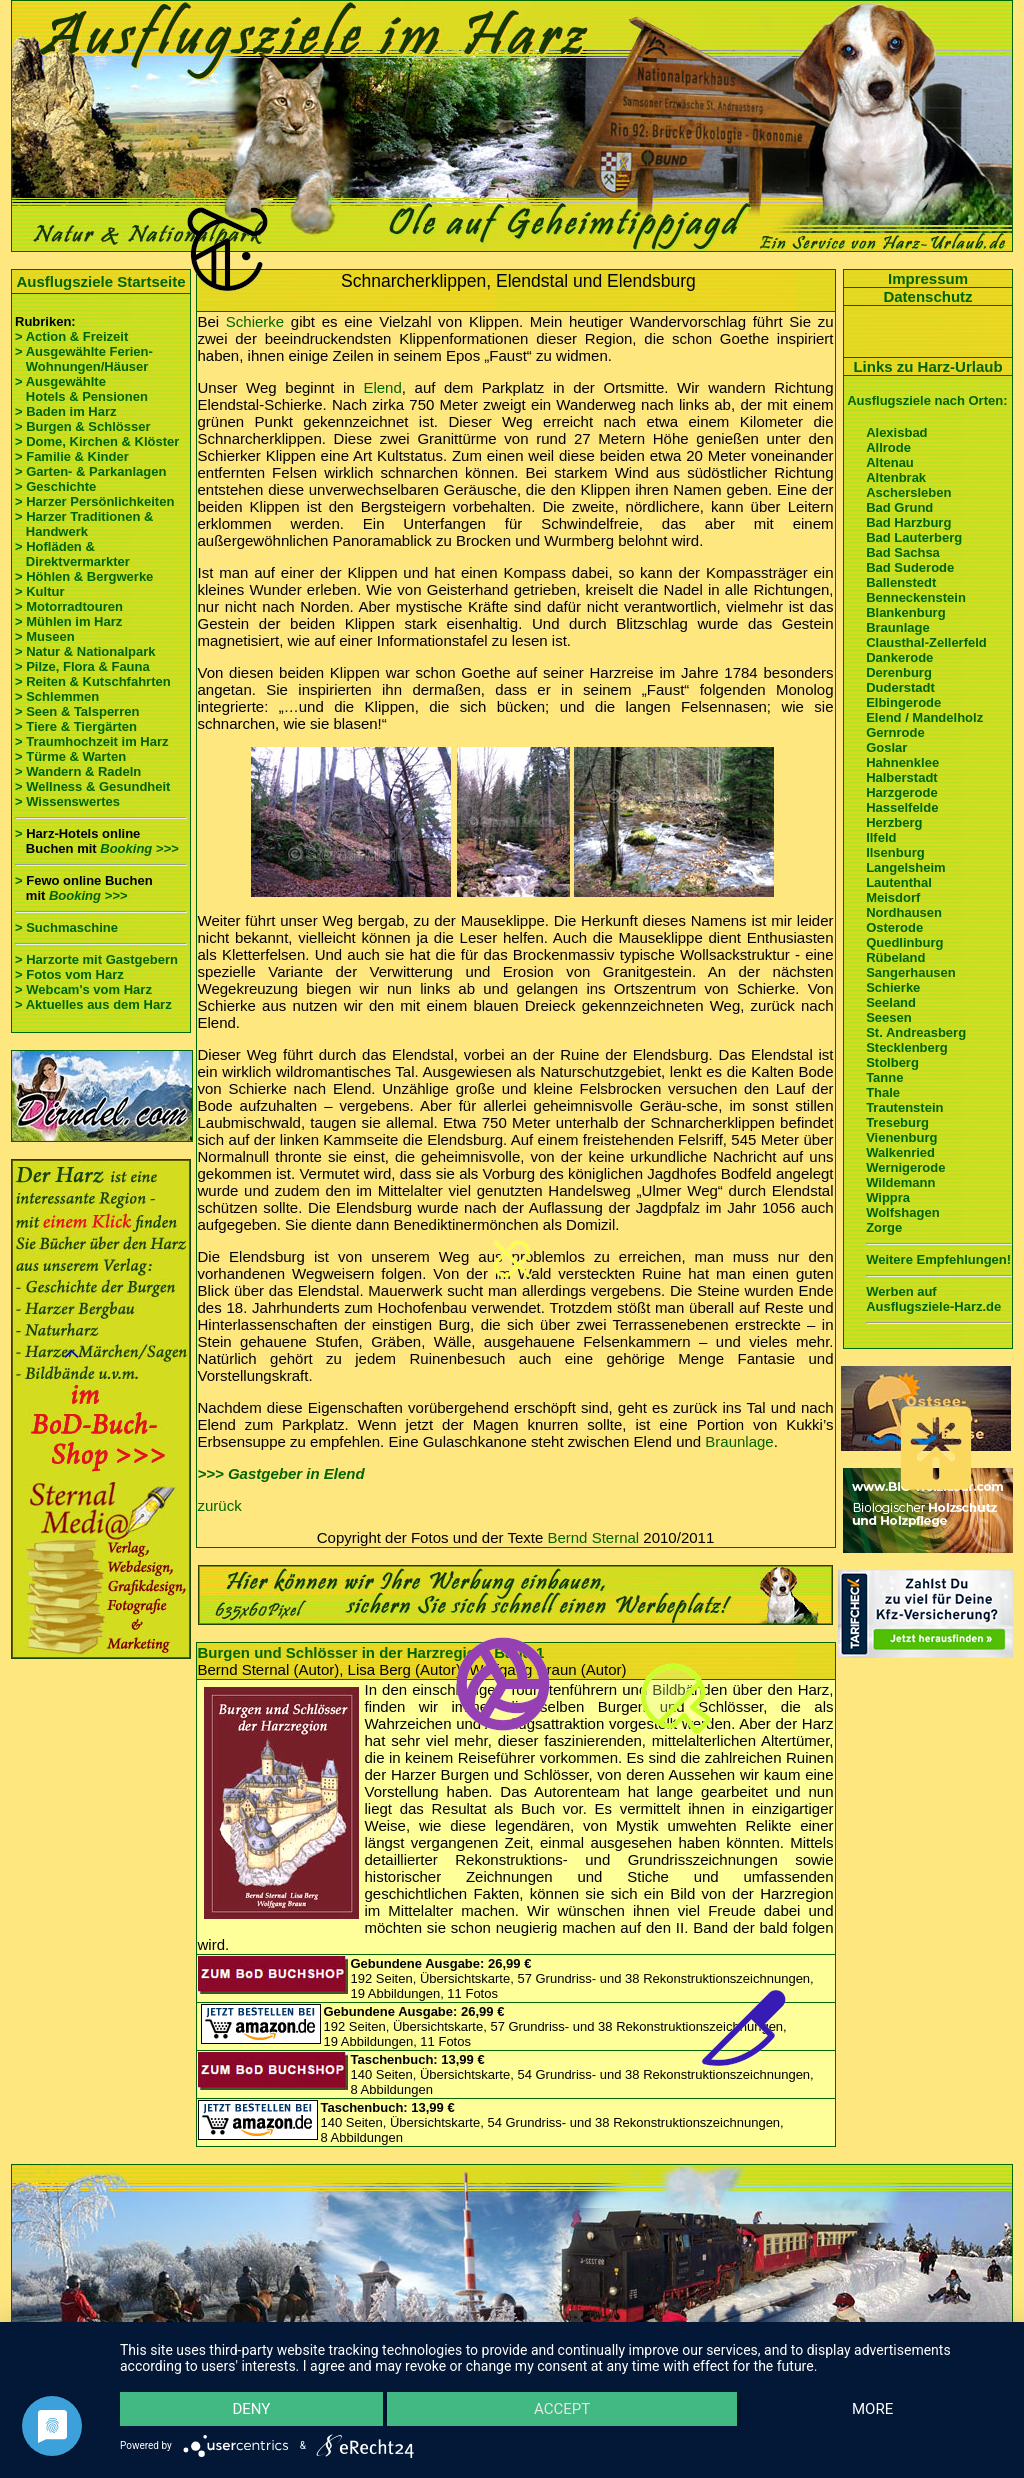  I want to click on open the New York Times app, so click(227, 247).